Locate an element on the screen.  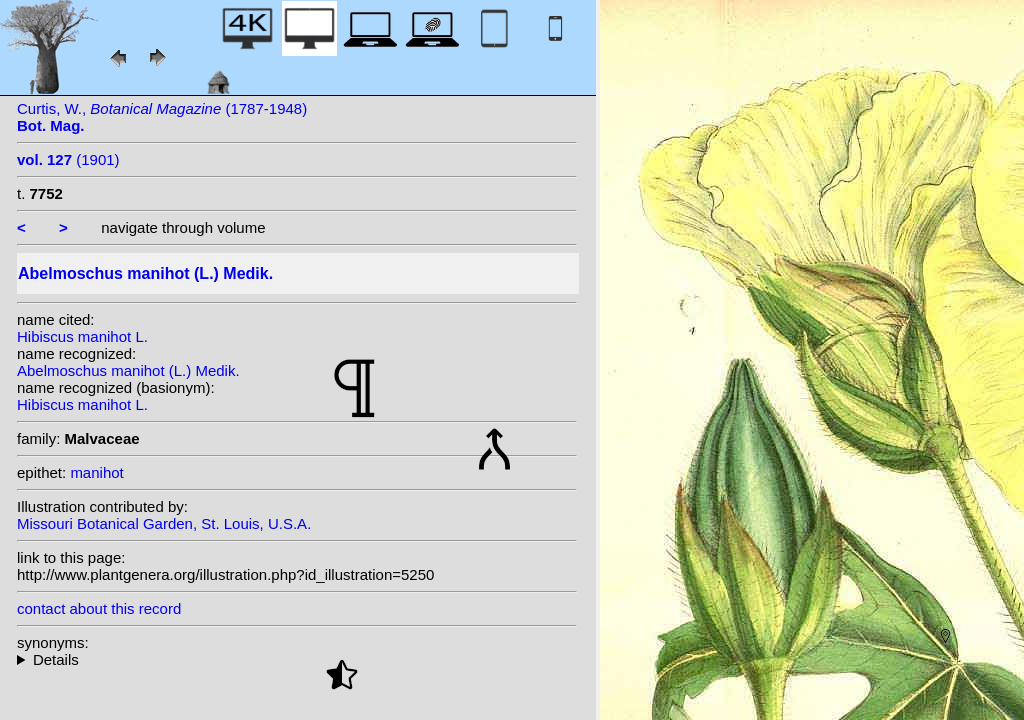
view or set your current location is located at coordinates (945, 636).